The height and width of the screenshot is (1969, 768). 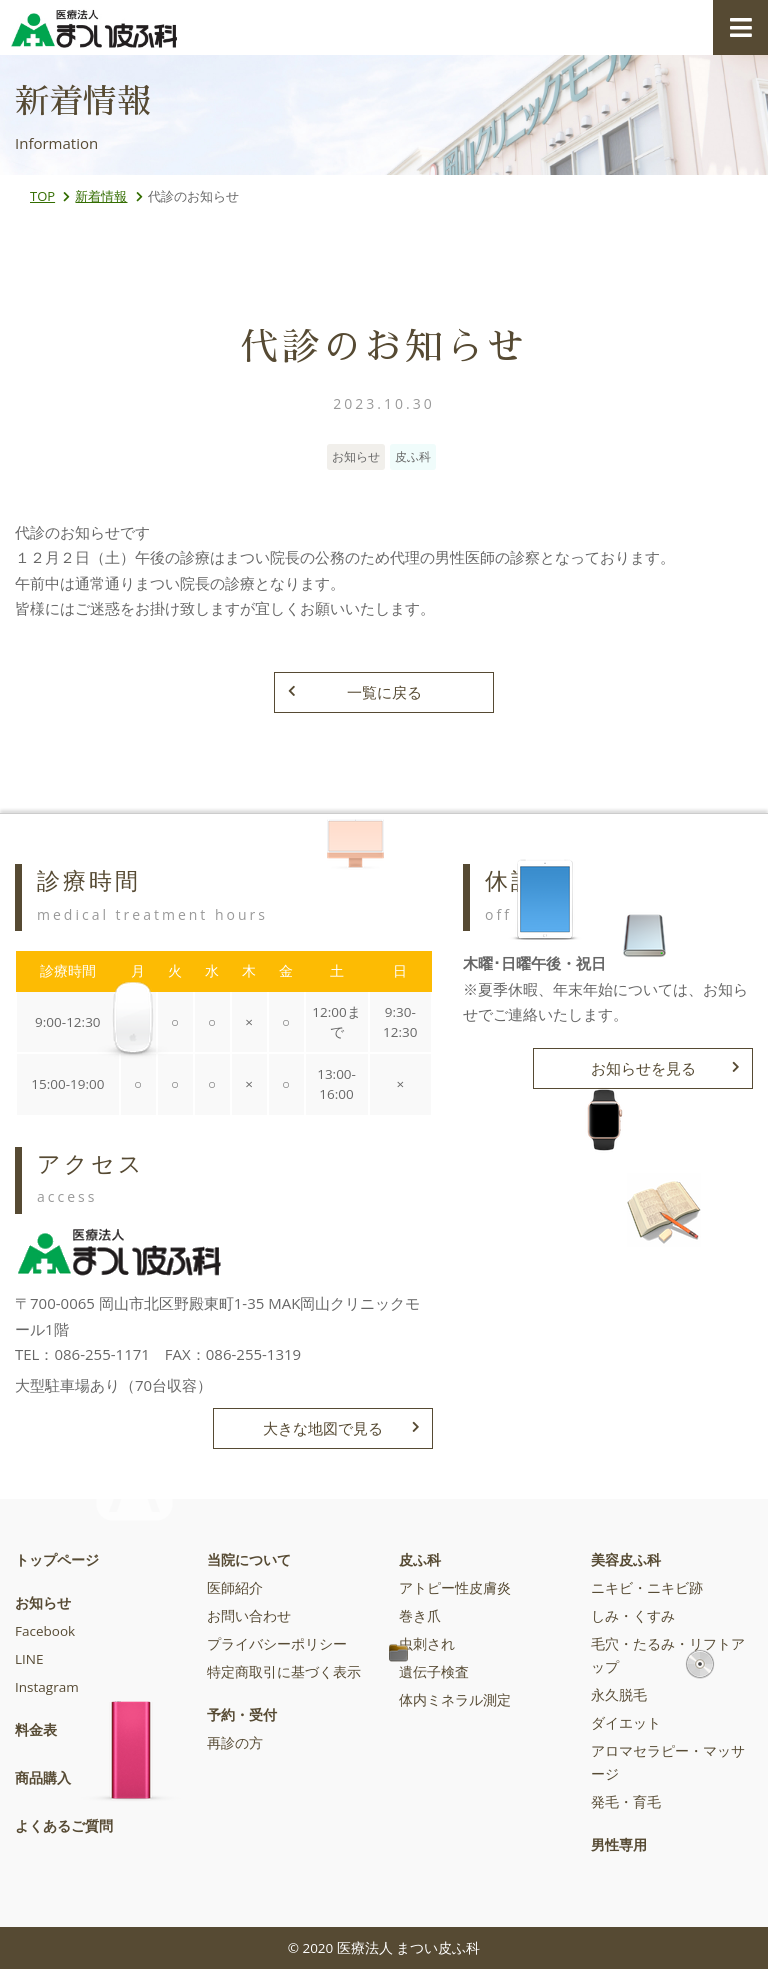 What do you see at coordinates (604, 1120) in the screenshot?
I see `manage connected Apple Watch device` at bounding box center [604, 1120].